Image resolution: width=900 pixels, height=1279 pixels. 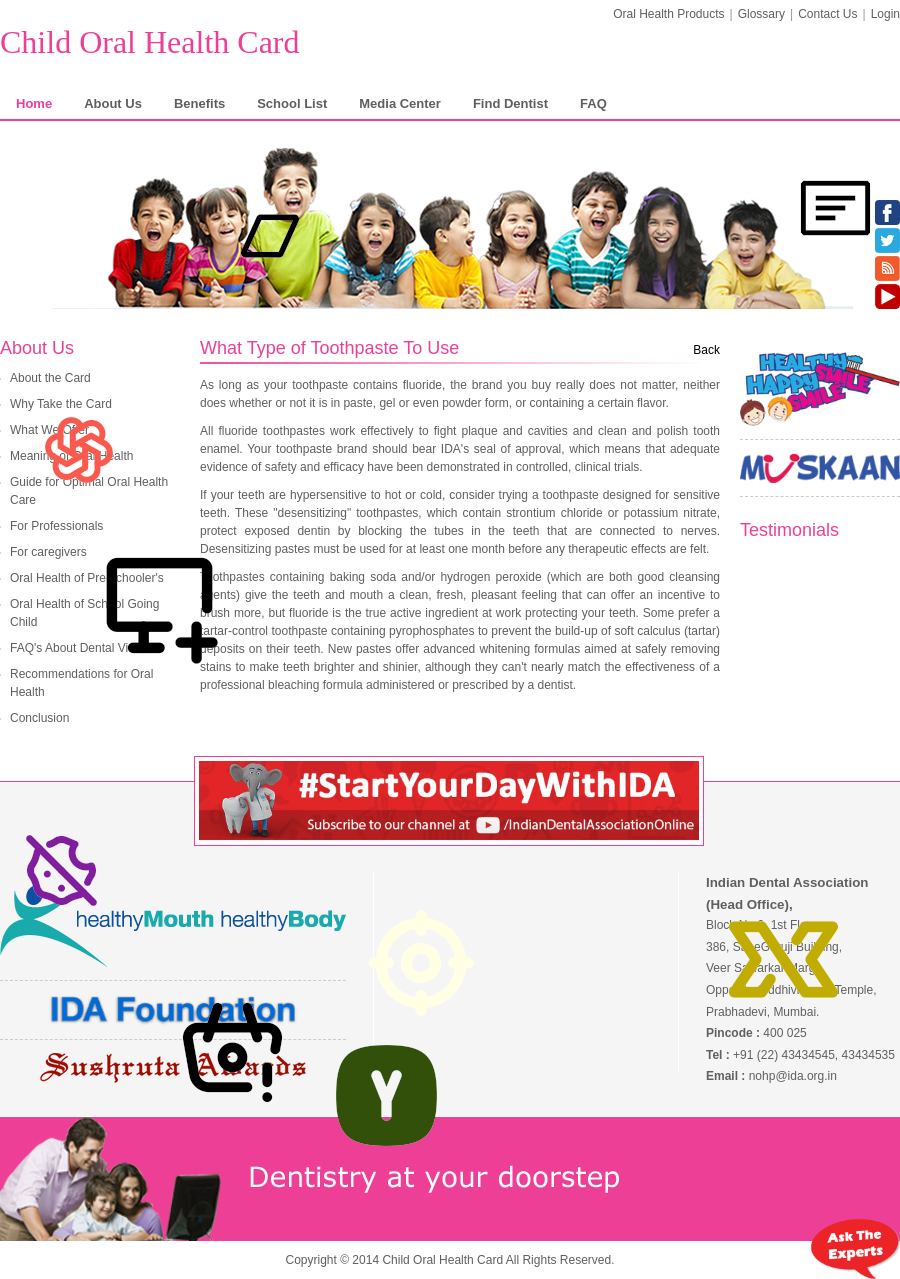 What do you see at coordinates (79, 450) in the screenshot?
I see `access OpenAI services or chatbot` at bounding box center [79, 450].